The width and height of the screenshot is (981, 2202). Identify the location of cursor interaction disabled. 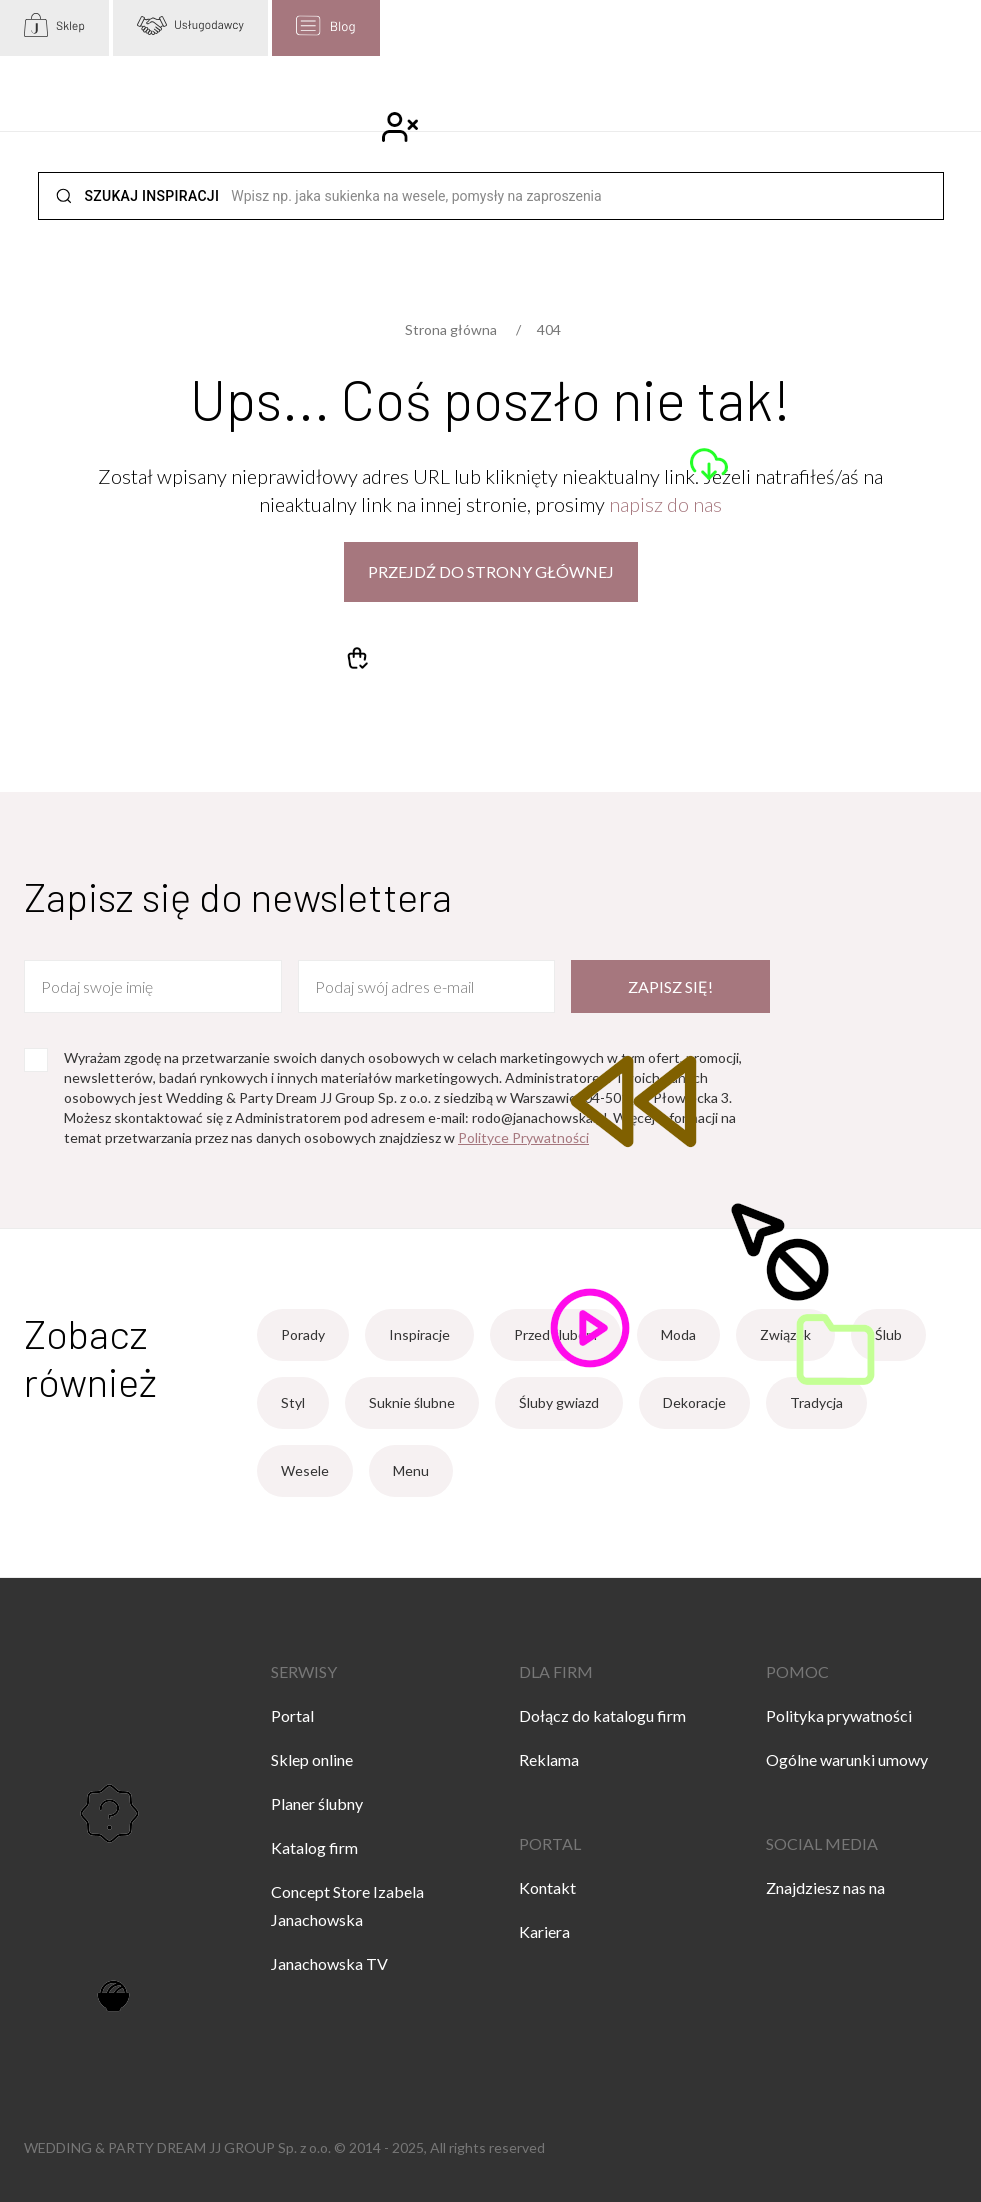
(780, 1252).